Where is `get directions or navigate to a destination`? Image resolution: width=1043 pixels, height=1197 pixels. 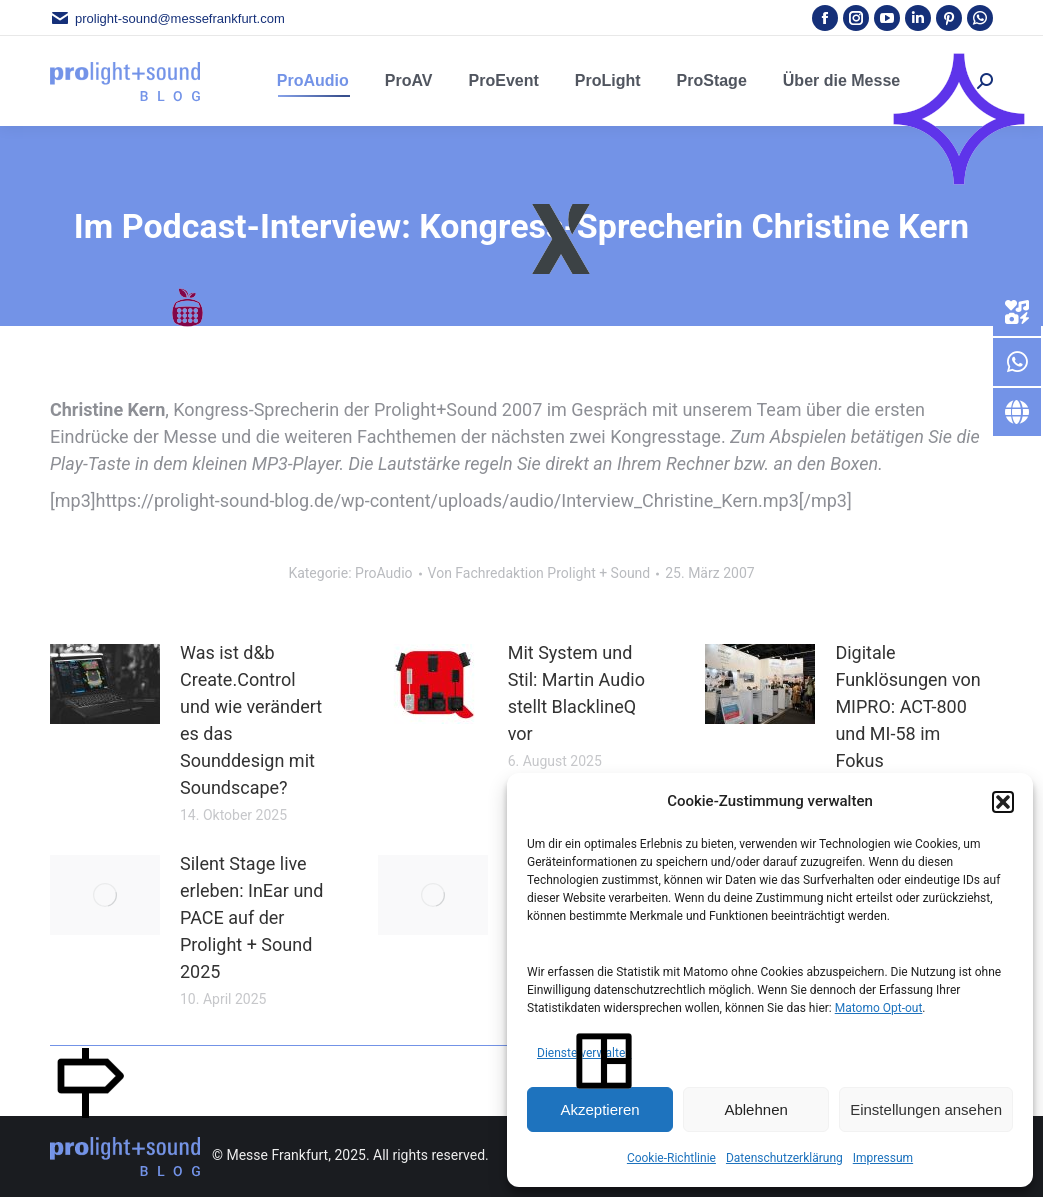 get directions or navigate to a destination is located at coordinates (89, 1083).